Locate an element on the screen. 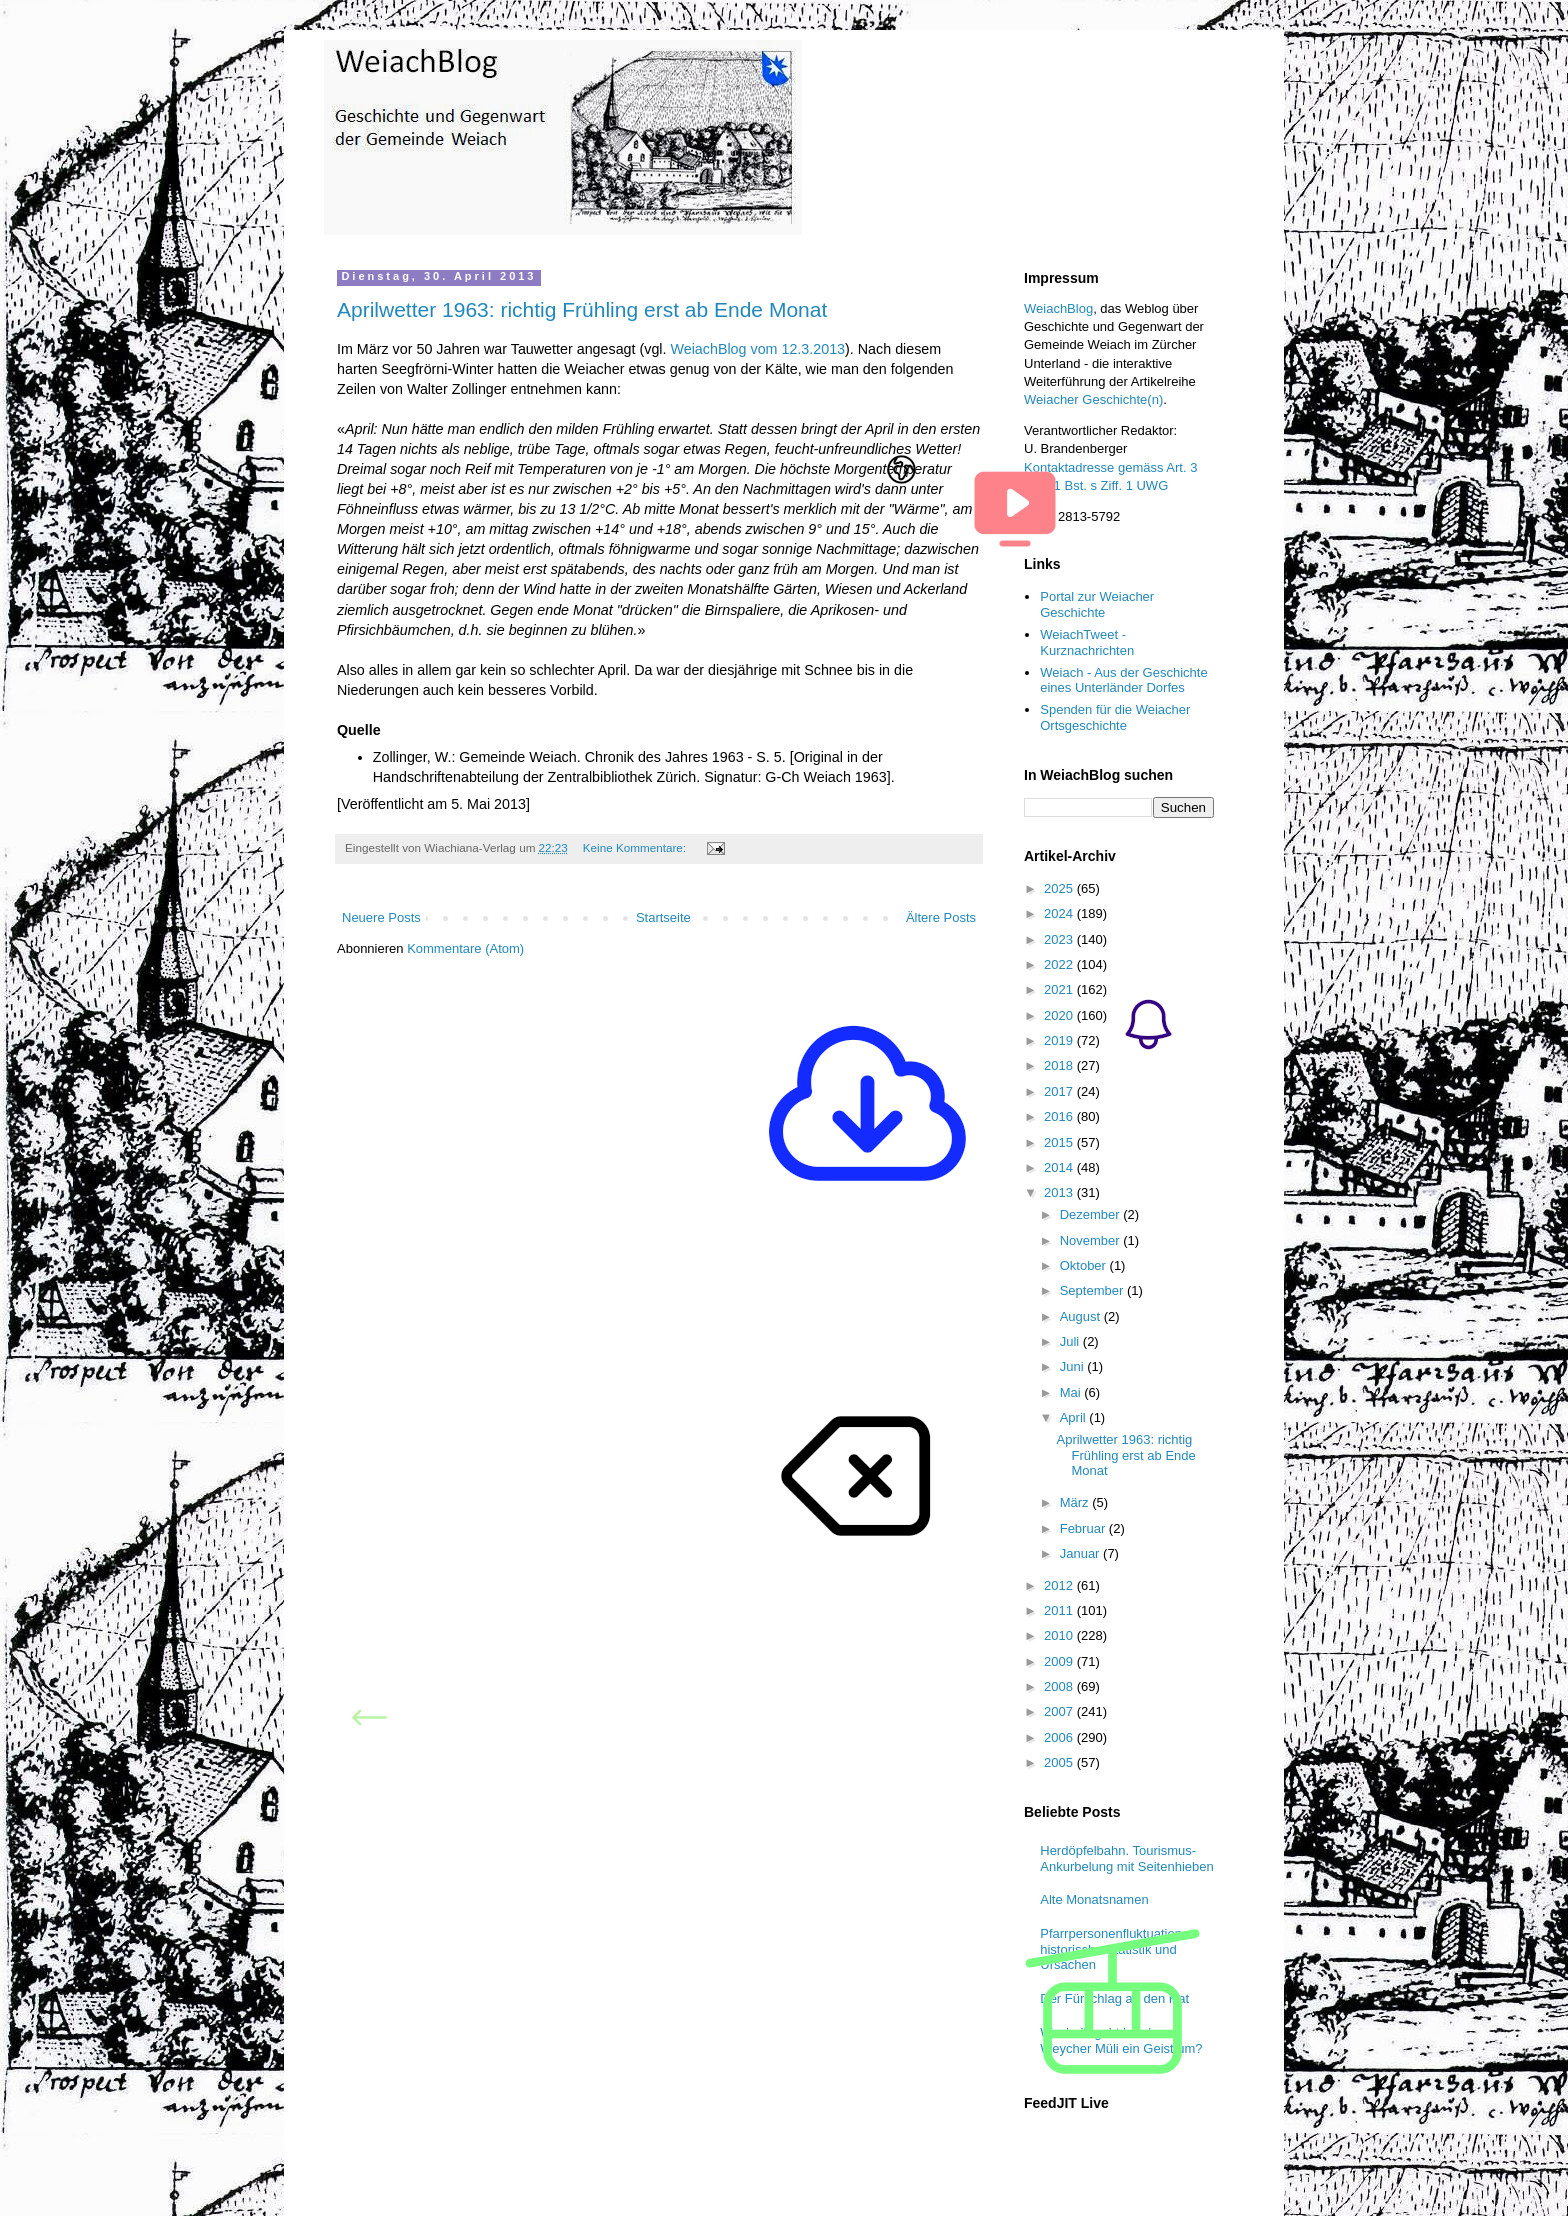 The height and width of the screenshot is (2216, 1568). download from cloud storage is located at coordinates (867, 1103).